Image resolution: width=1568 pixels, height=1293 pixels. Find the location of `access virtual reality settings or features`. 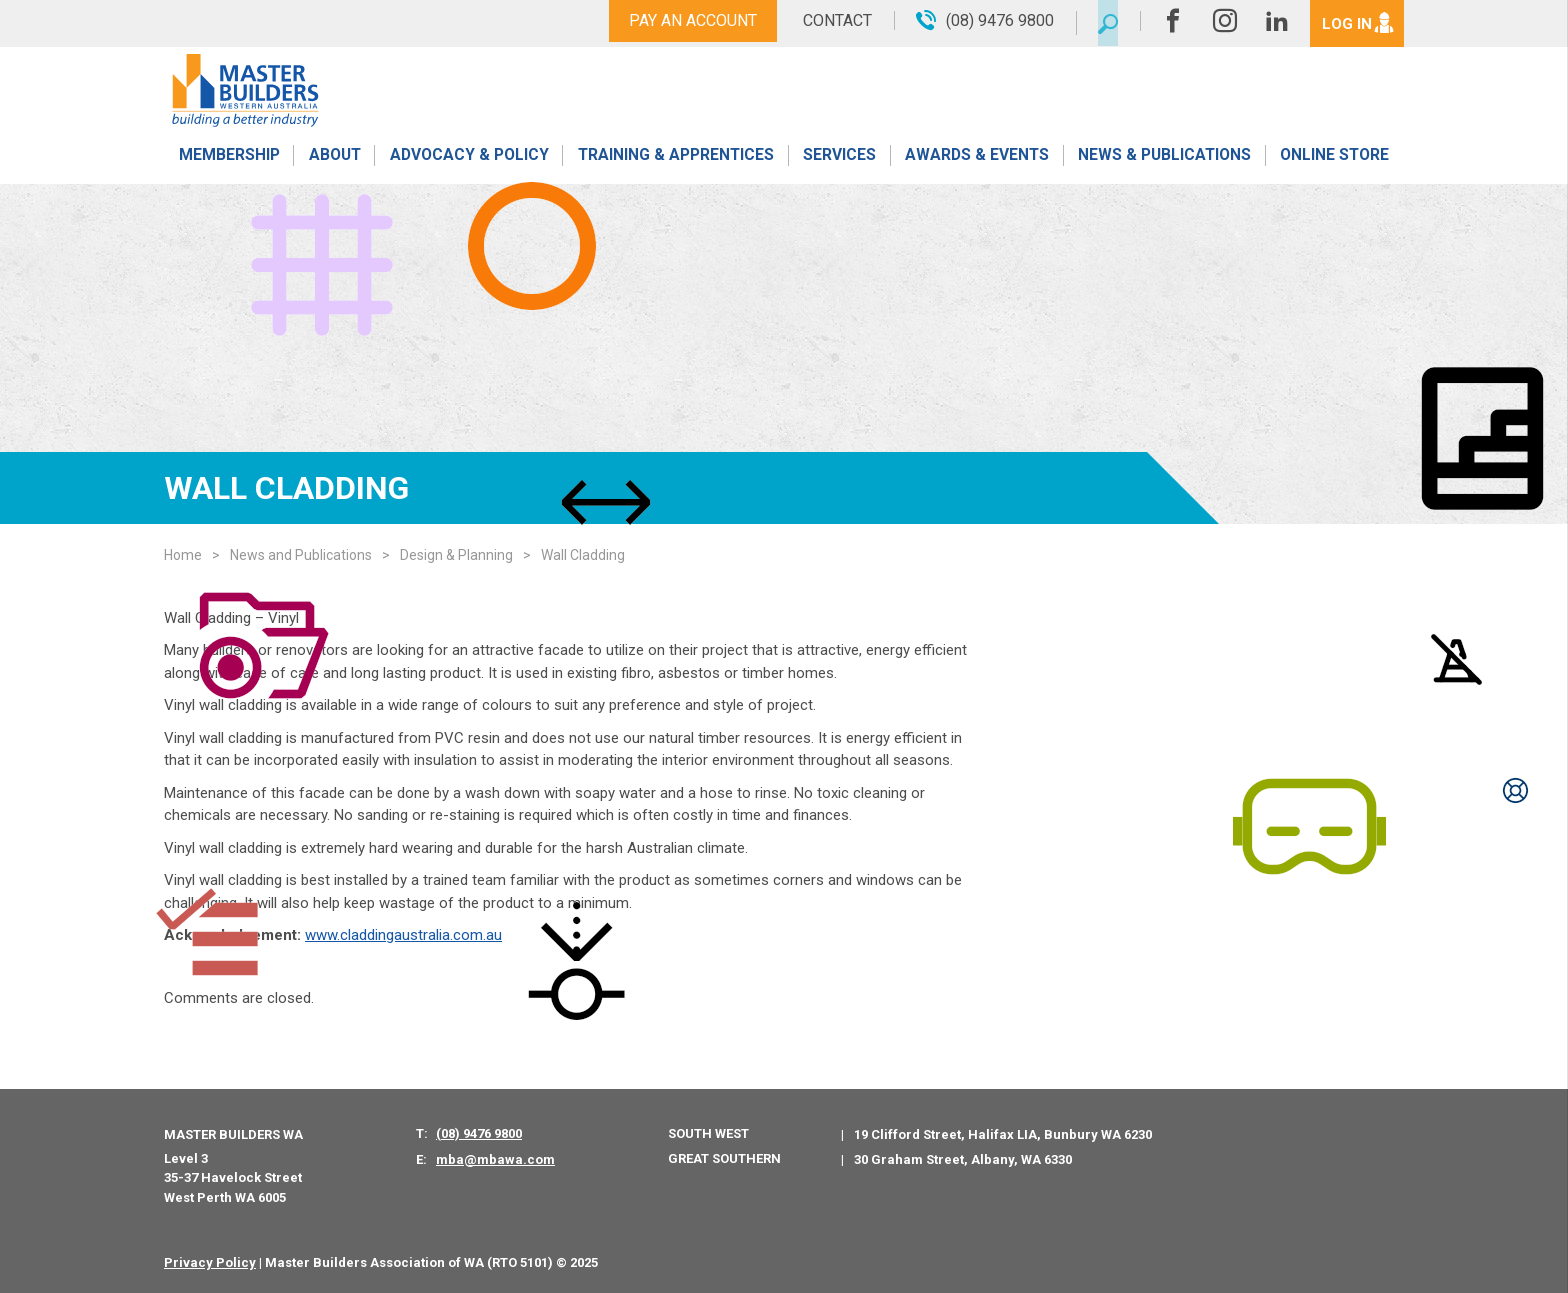

access virtual reality settings or features is located at coordinates (1309, 826).